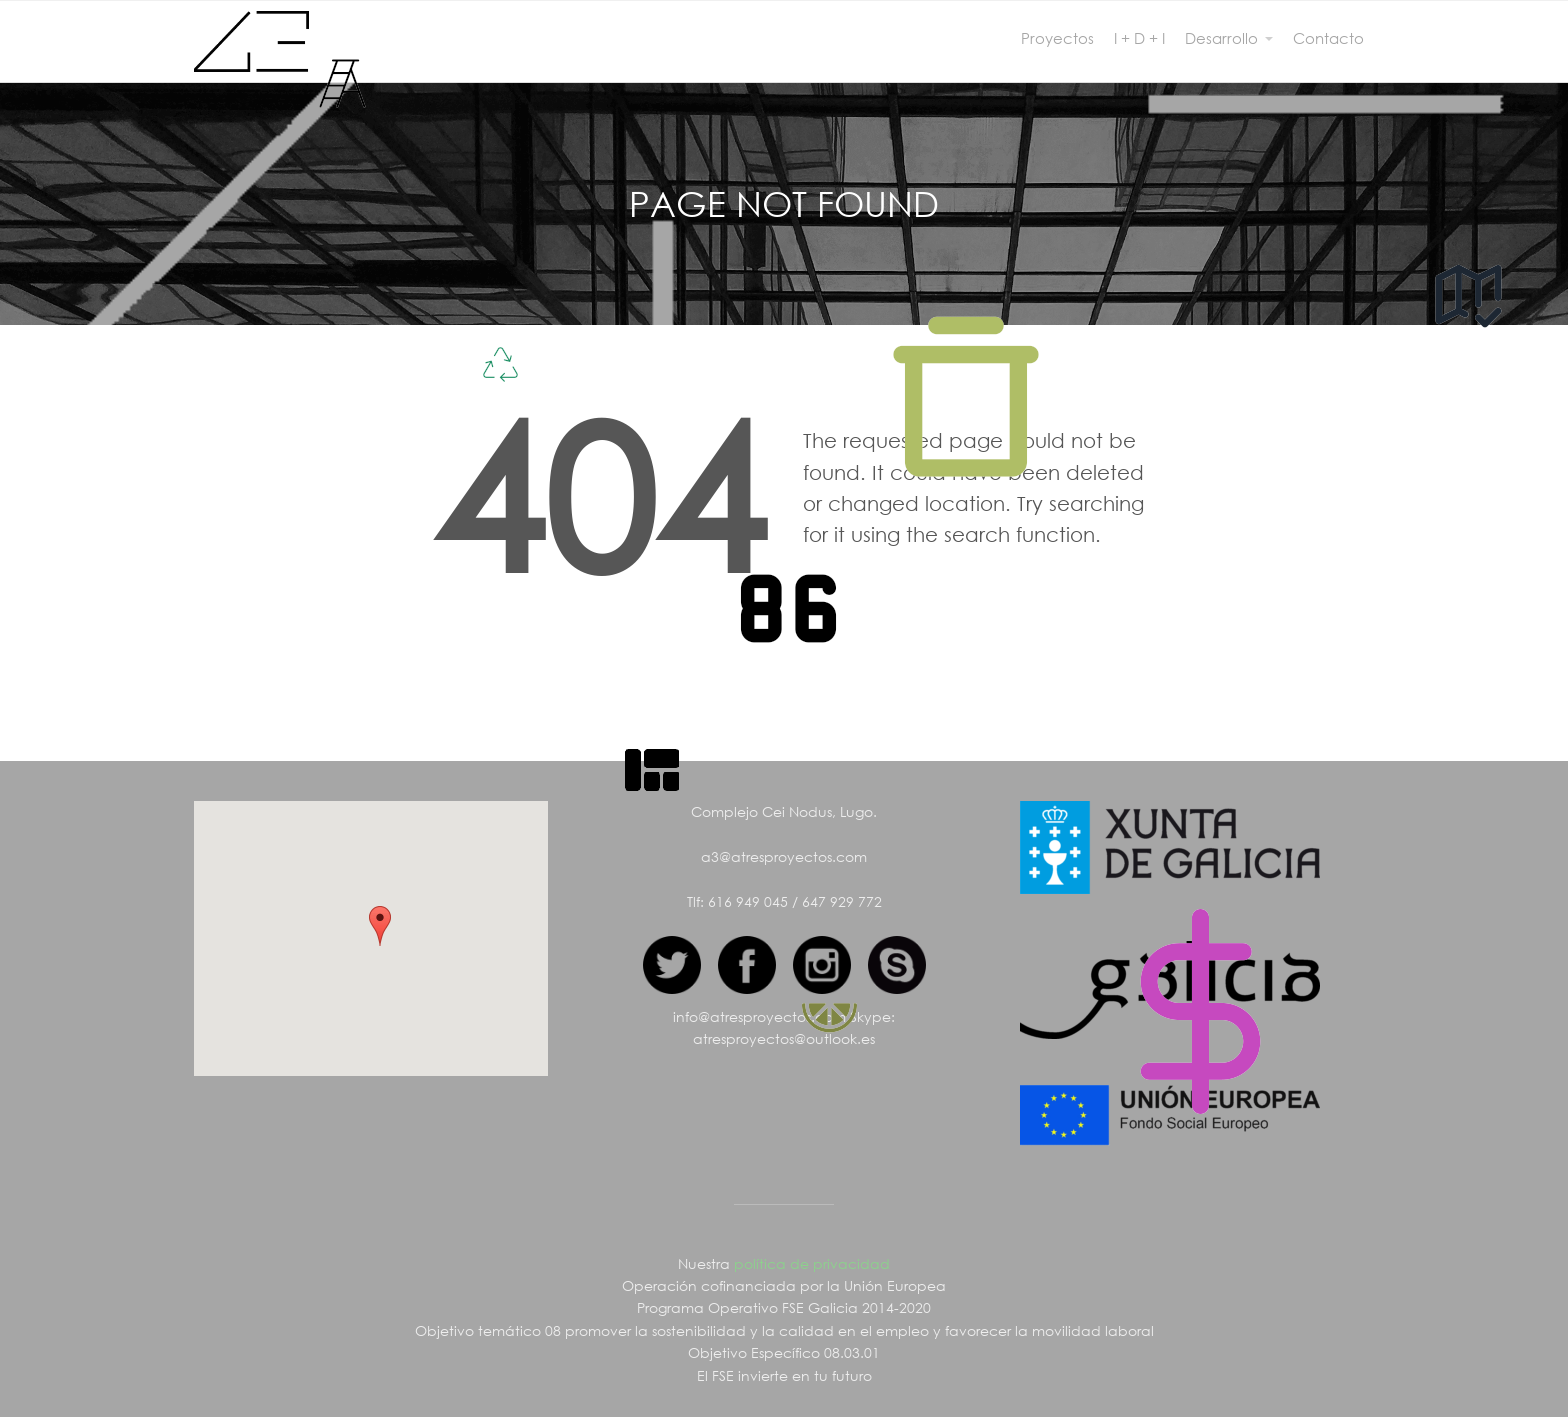 This screenshot has height=1417, width=1568. I want to click on confirm location on map, so click(1468, 294).